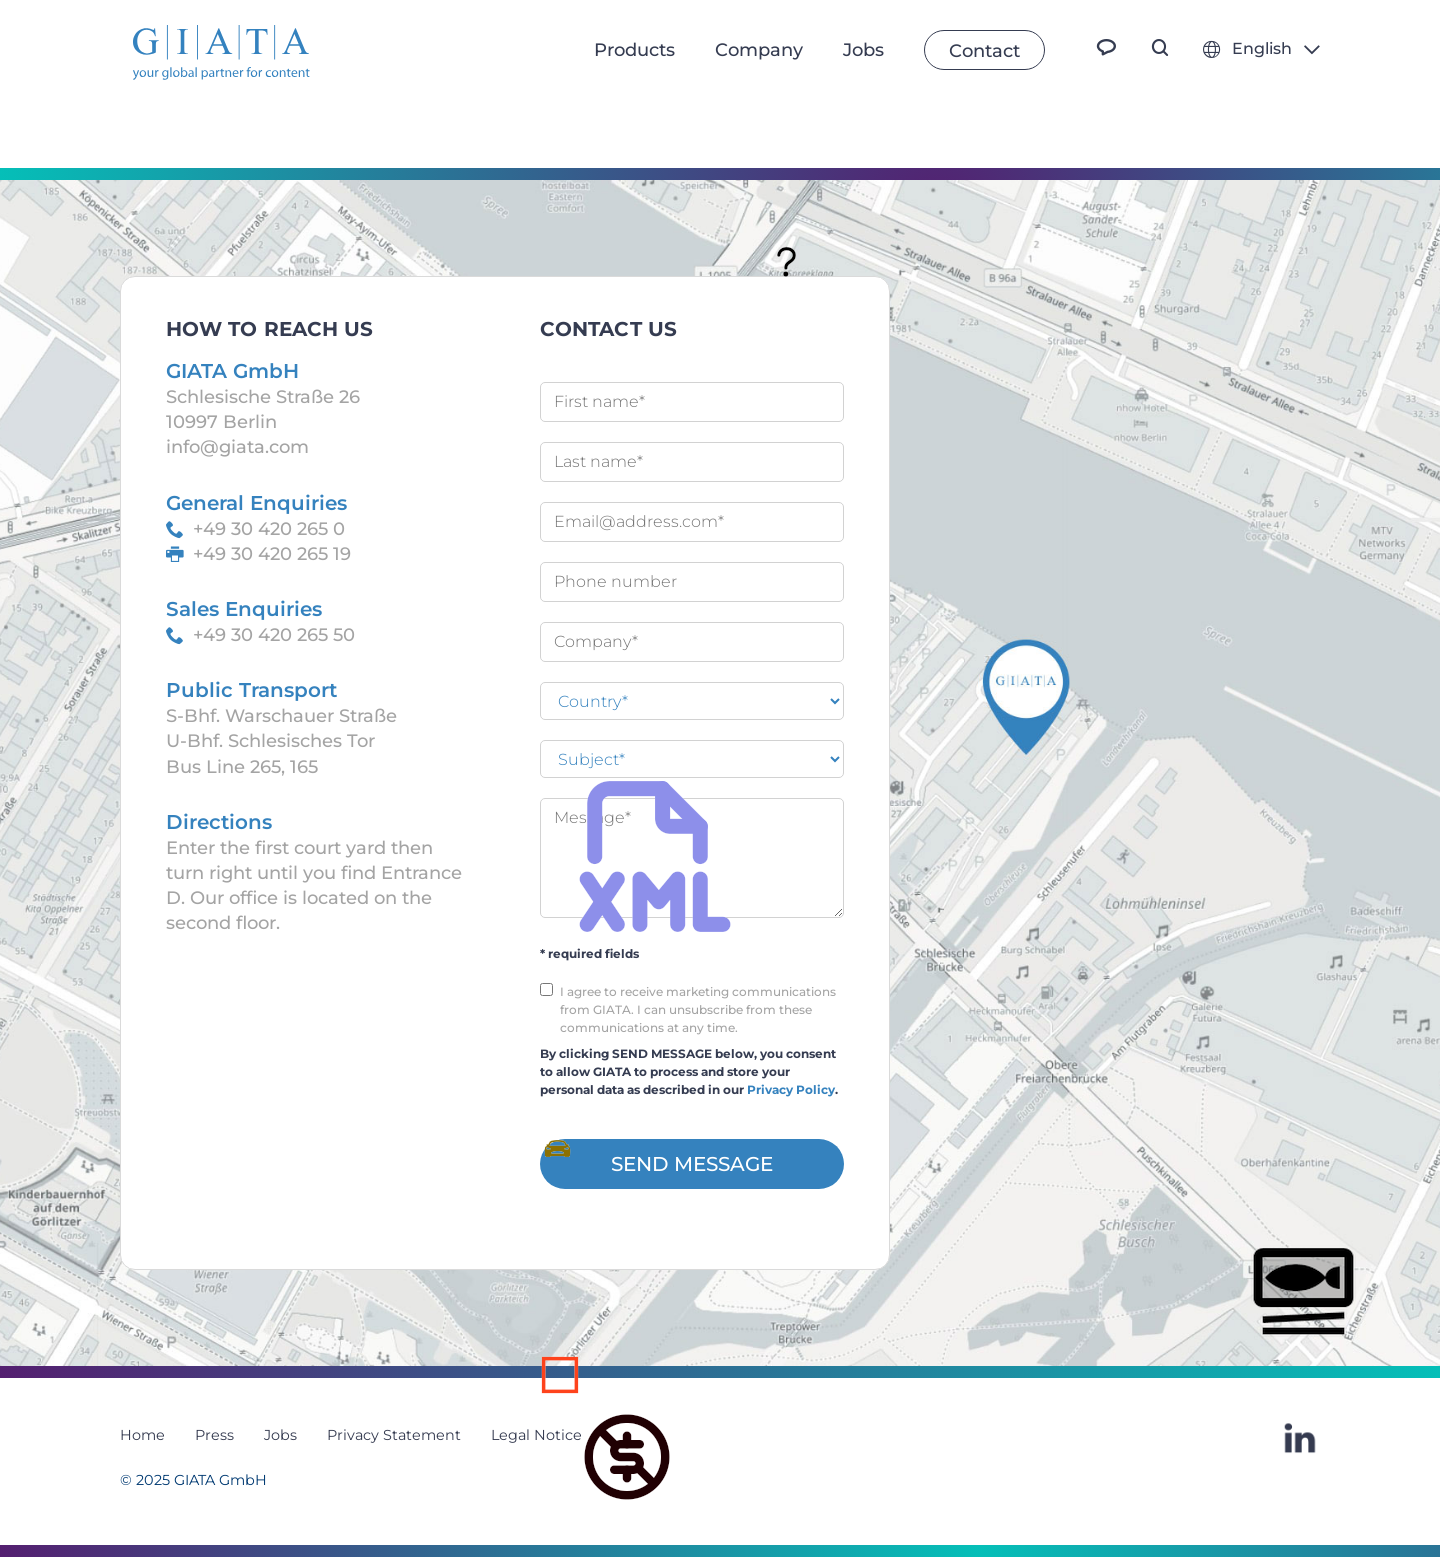 The width and height of the screenshot is (1440, 1557). Describe the element at coordinates (786, 262) in the screenshot. I see `access help or support resources` at that location.